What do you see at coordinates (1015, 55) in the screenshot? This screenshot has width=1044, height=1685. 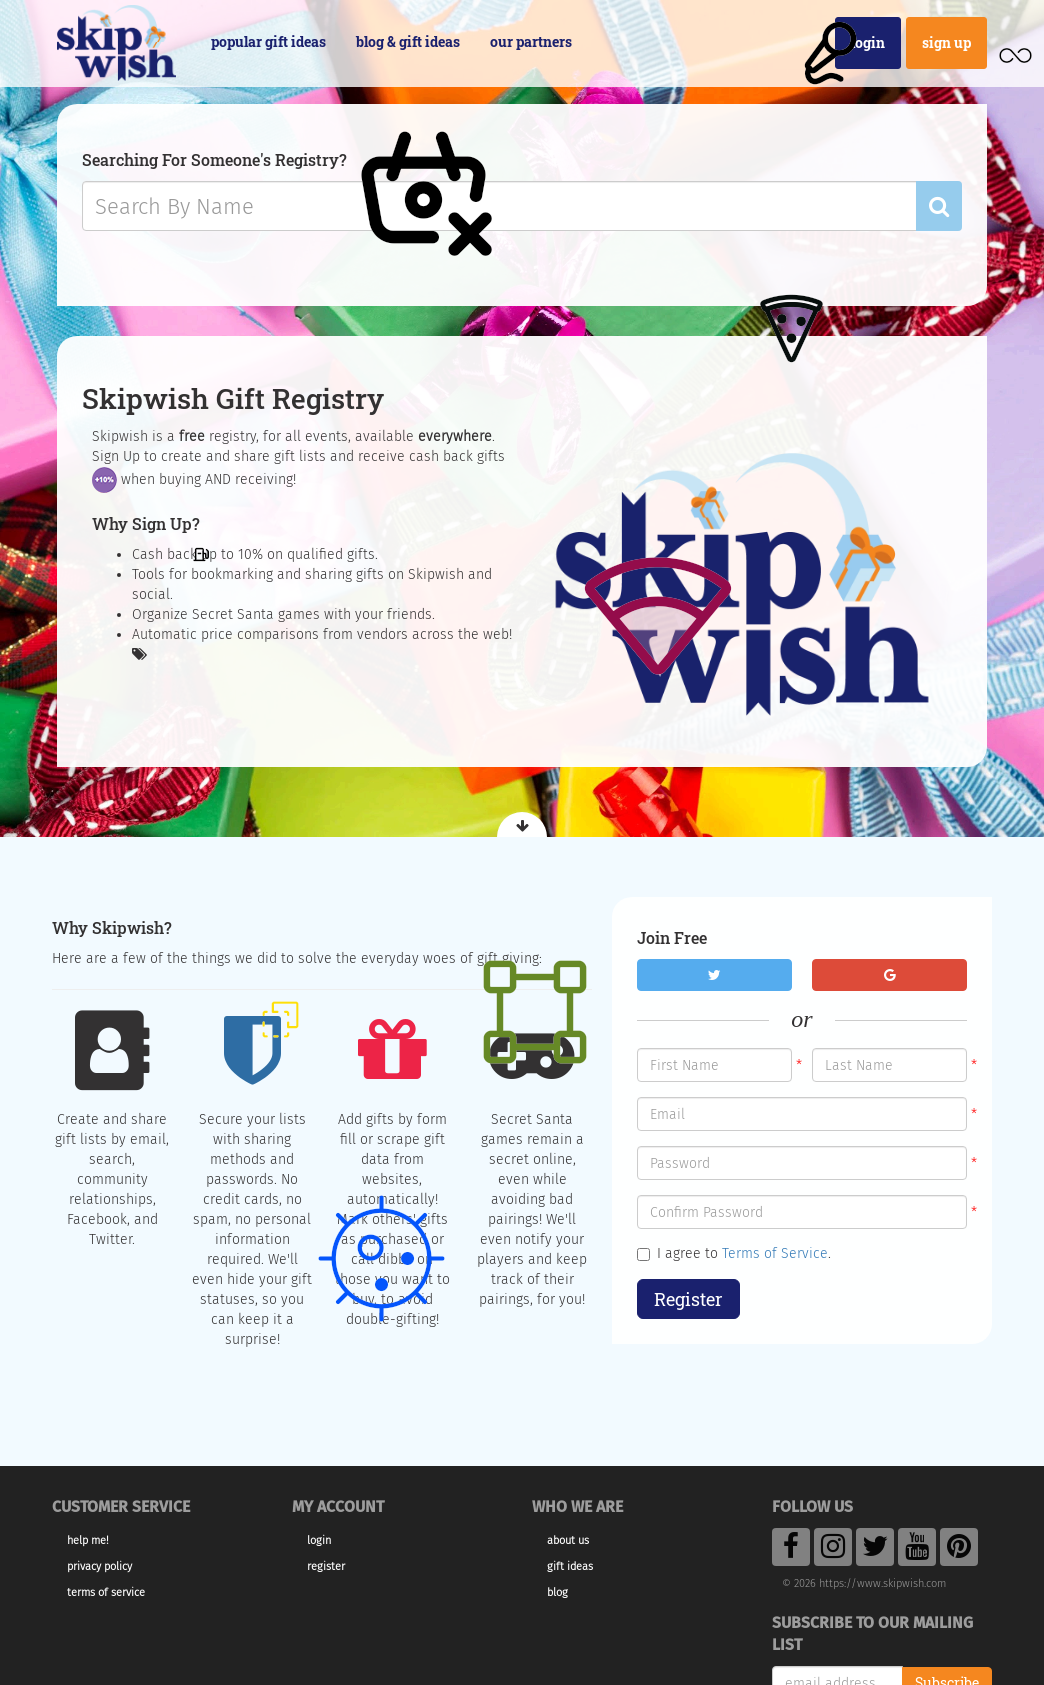 I see `indicates unlimited or infinite content` at bounding box center [1015, 55].